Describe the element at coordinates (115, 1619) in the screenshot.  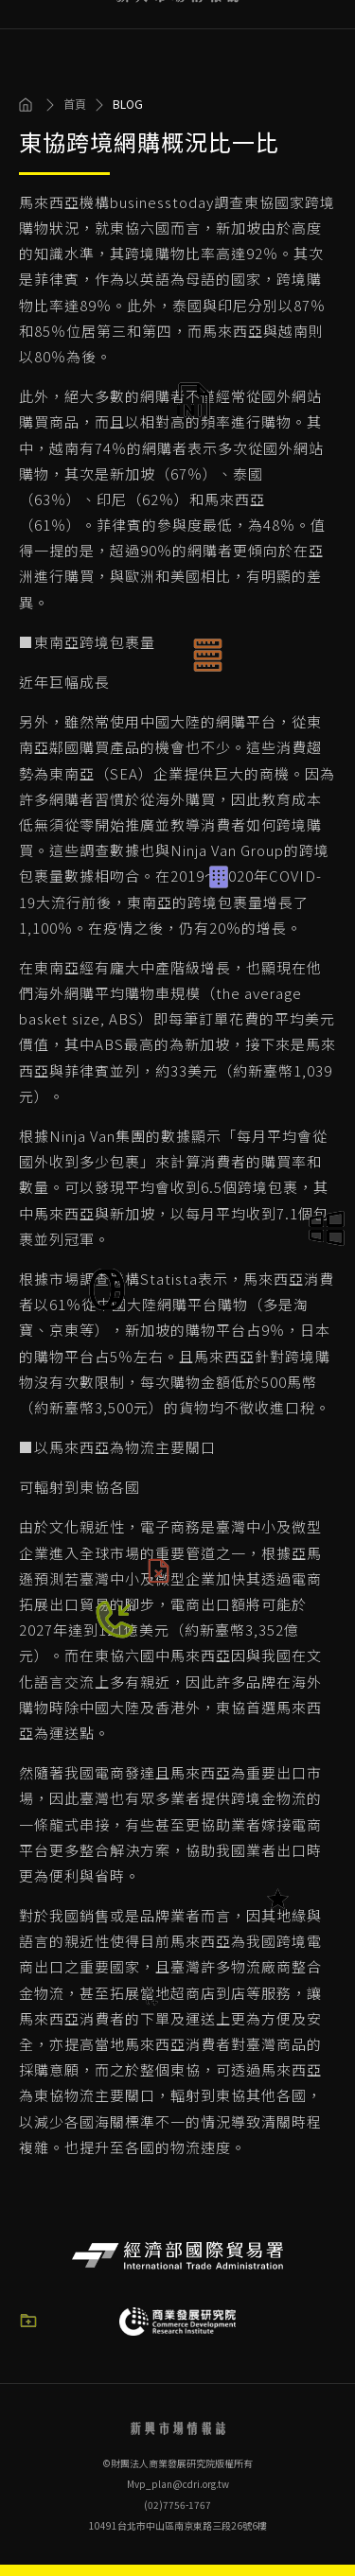
I see `incoming call notification` at that location.